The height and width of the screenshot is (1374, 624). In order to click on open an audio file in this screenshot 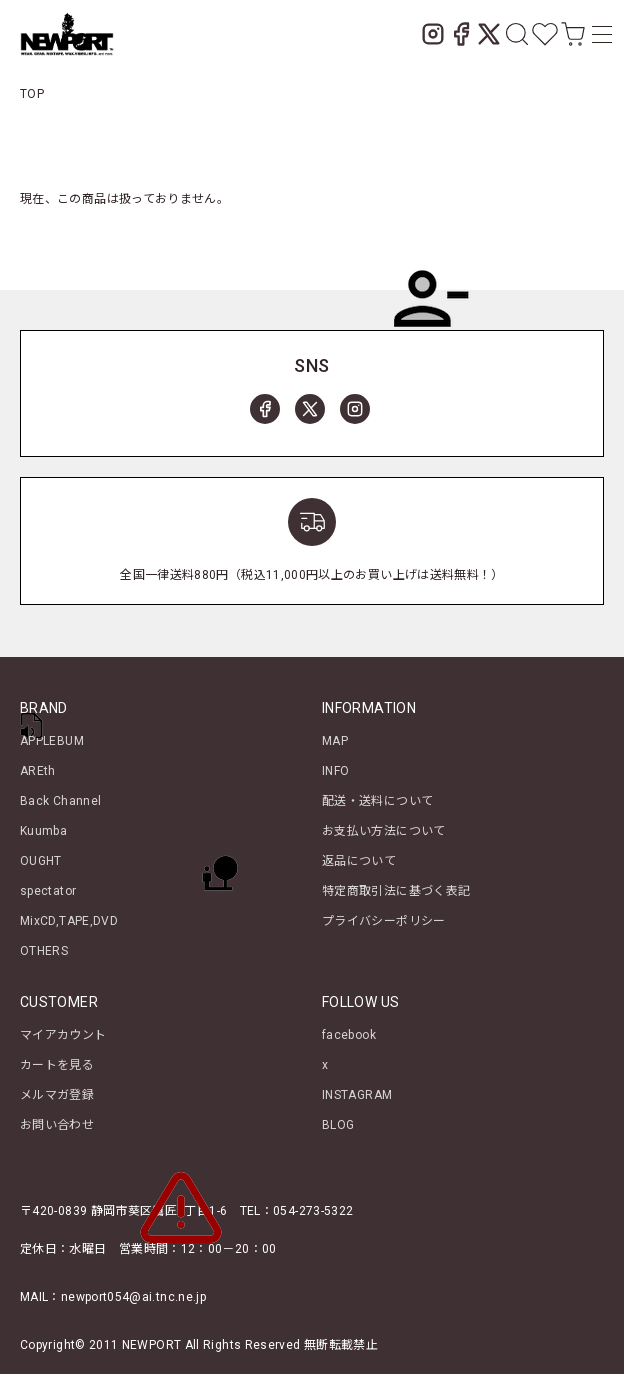, I will do `click(31, 725)`.